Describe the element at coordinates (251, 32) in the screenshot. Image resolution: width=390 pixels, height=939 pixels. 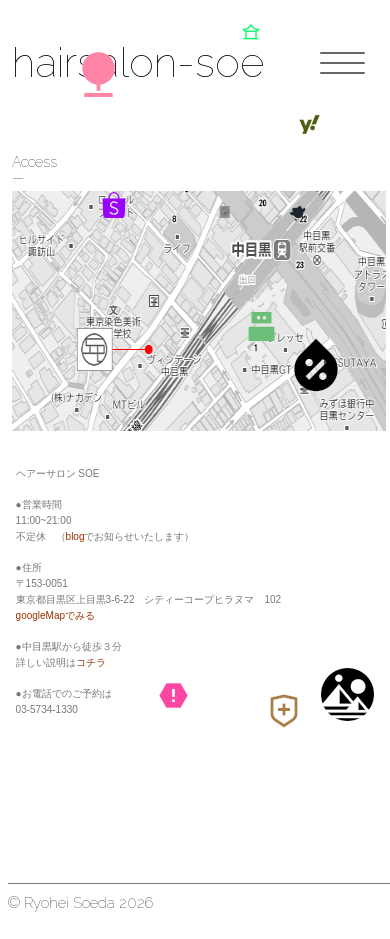
I see `view historical or cultural landmarks` at that location.